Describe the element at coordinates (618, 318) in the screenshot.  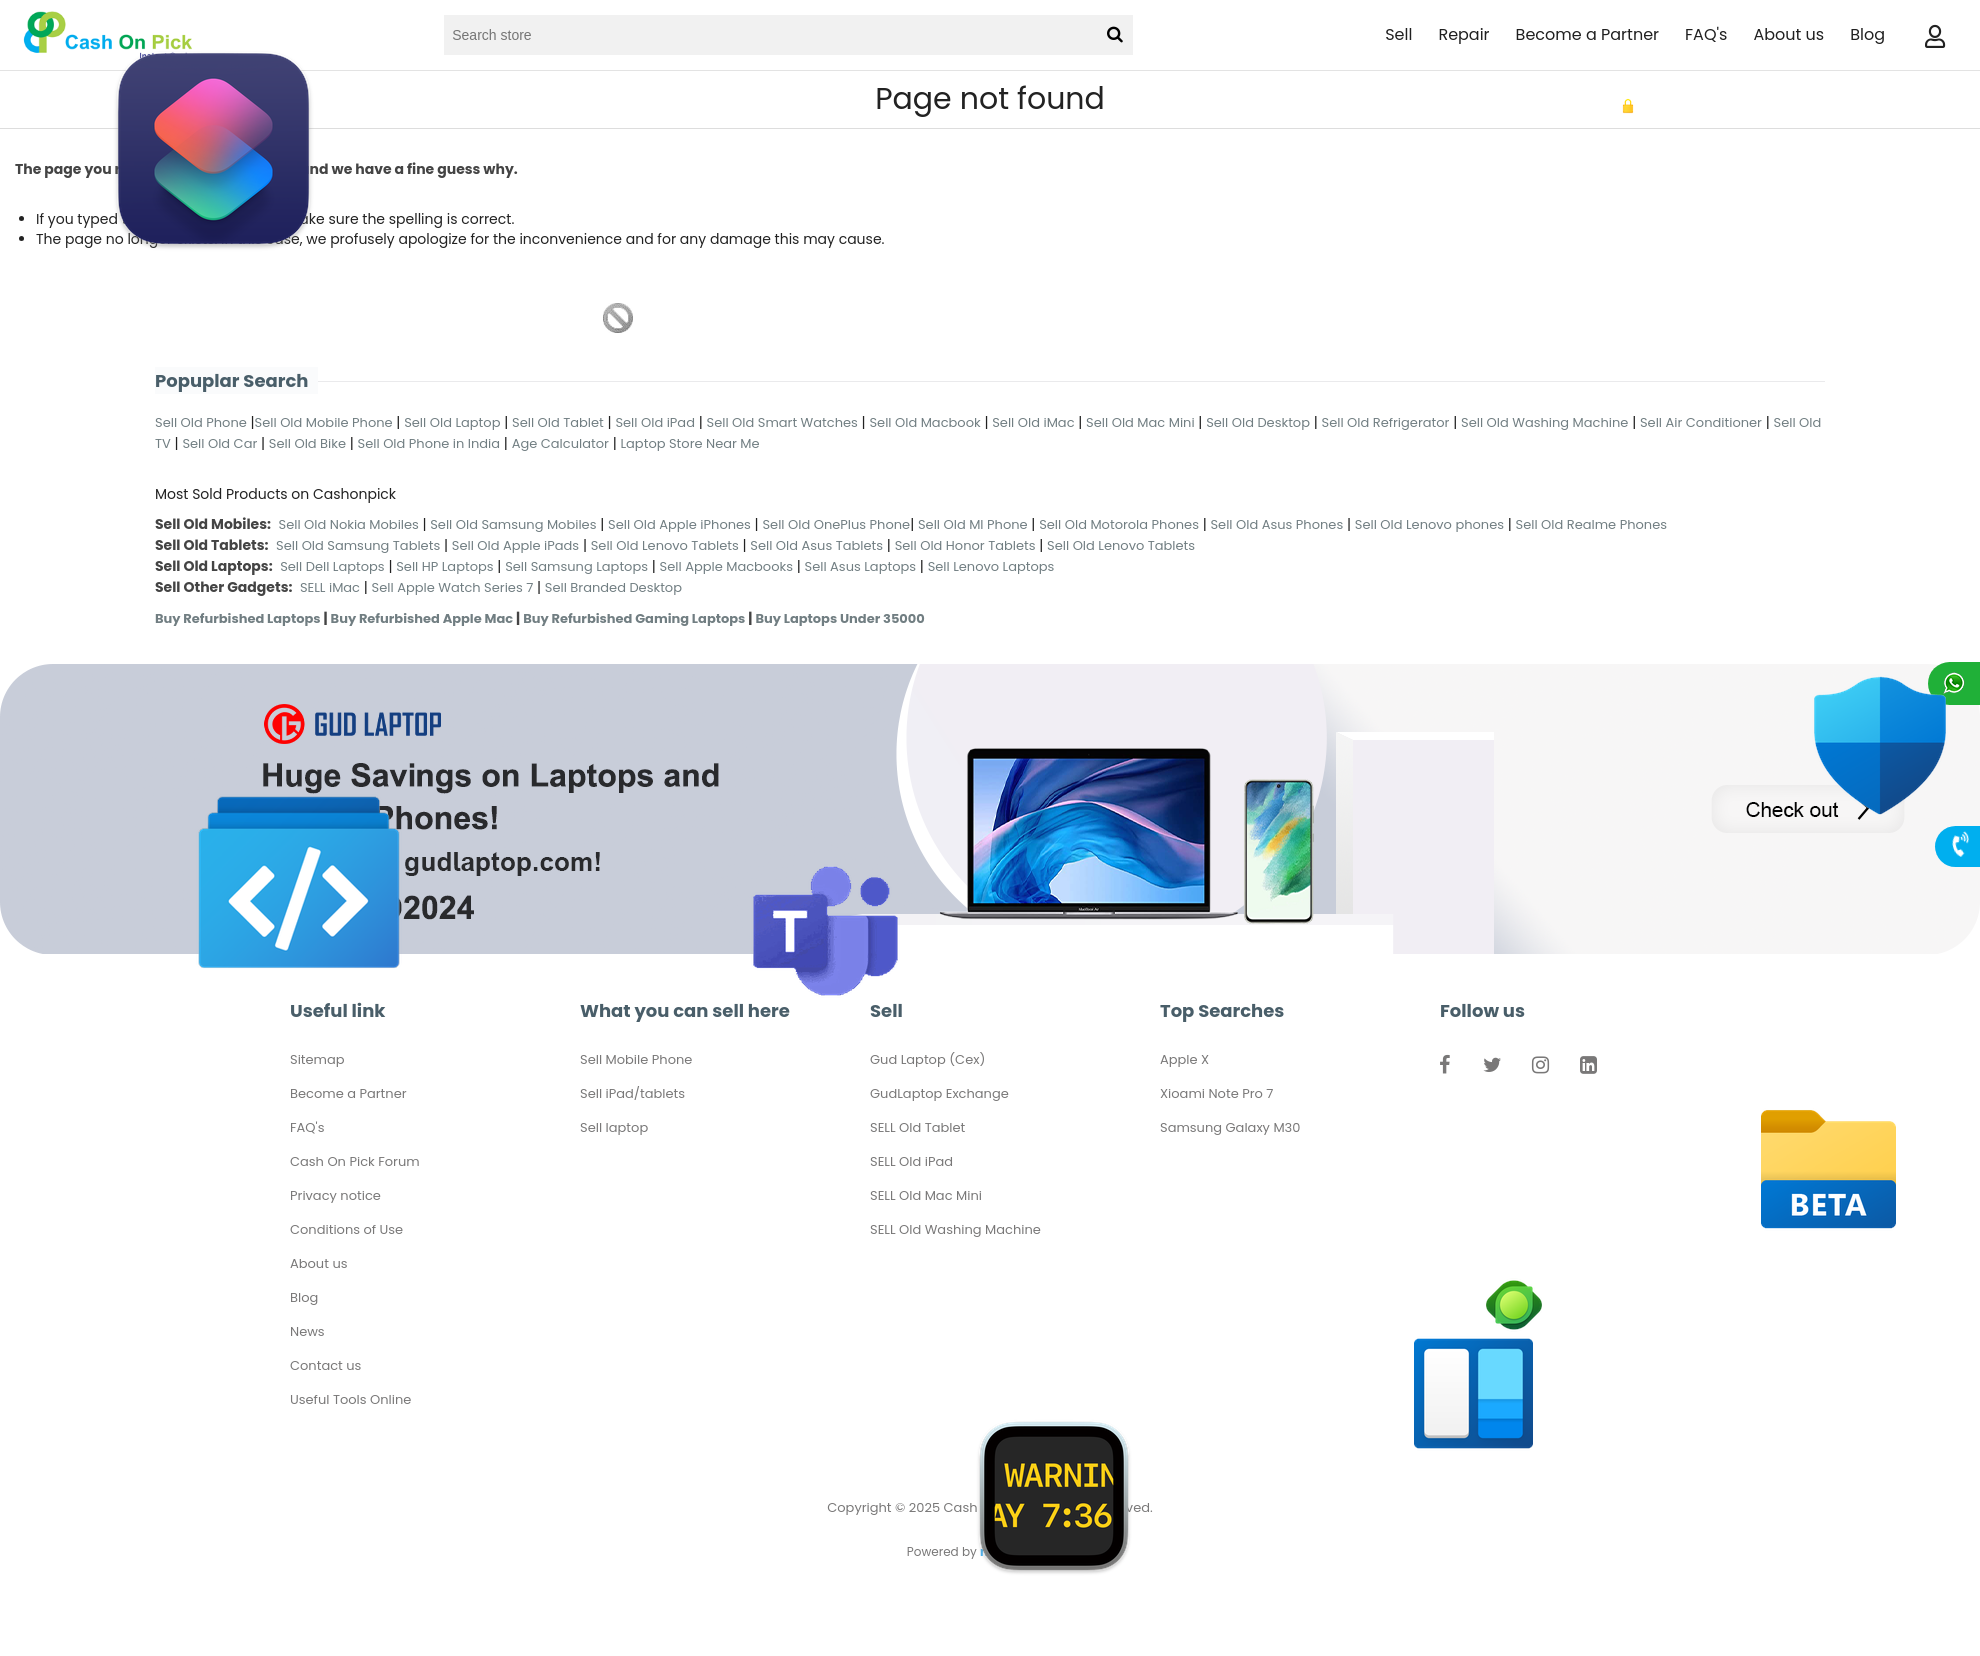
I see `indicates access denied or permission restricted` at that location.